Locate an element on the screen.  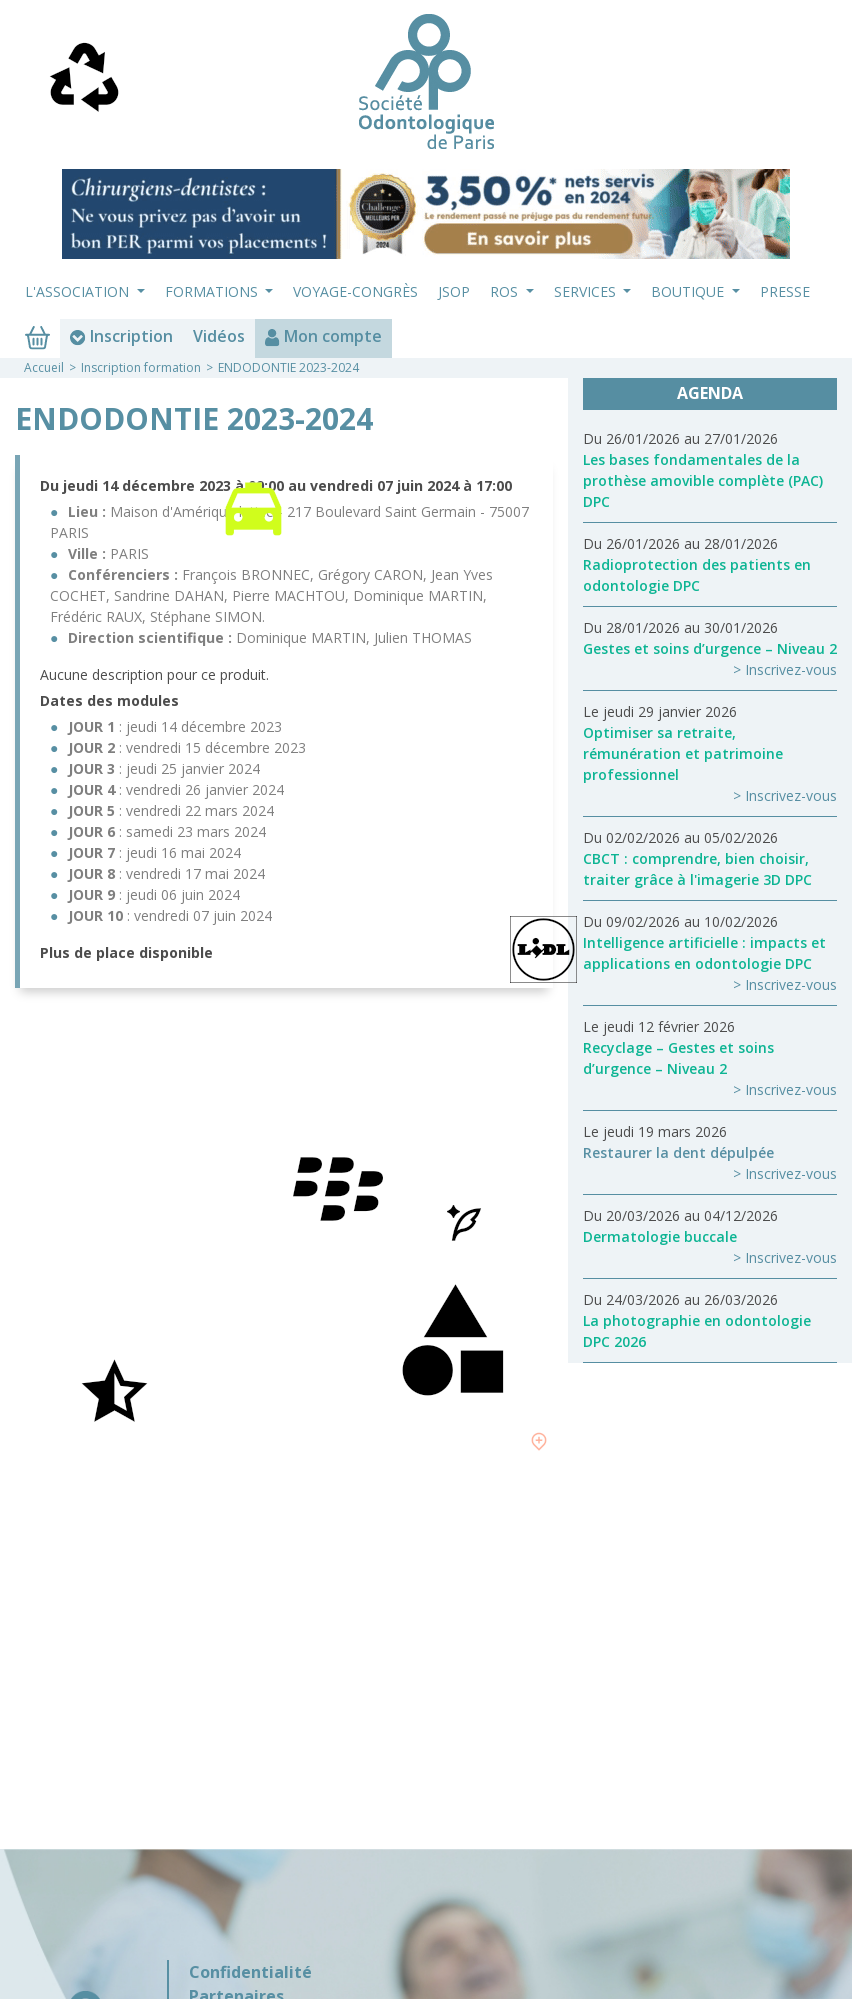
open the Lidl shopping app is located at coordinates (543, 949).